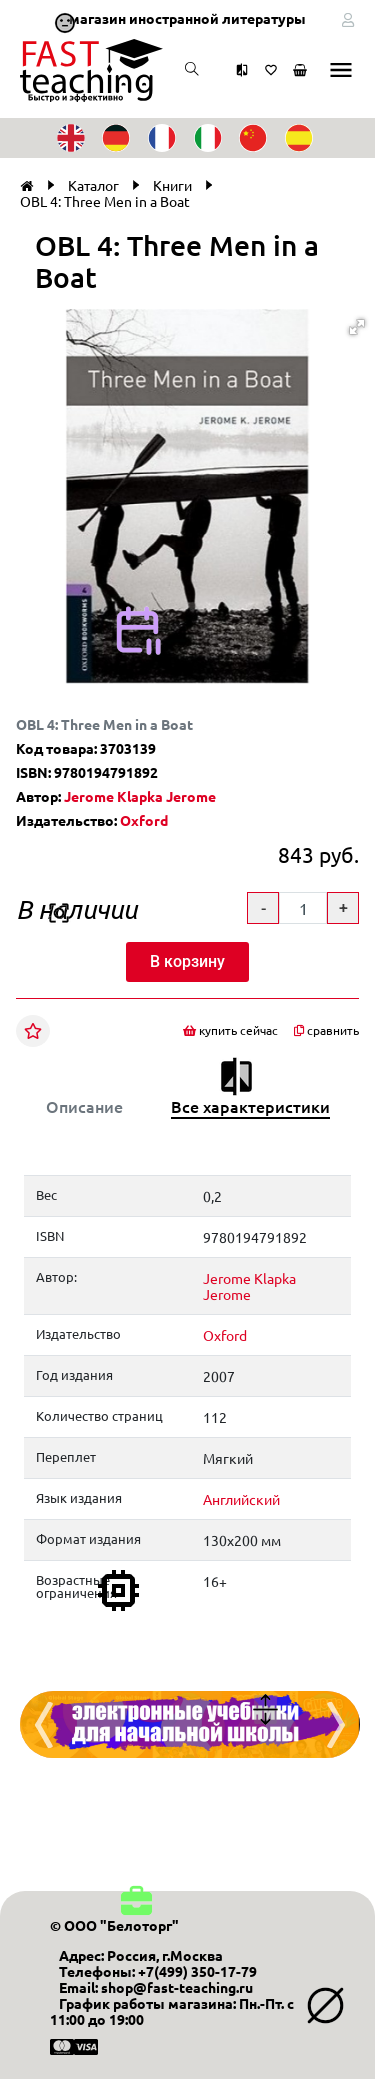 This screenshot has width=375, height=2079. What do you see at coordinates (236, 1076) in the screenshot?
I see `compare two images side by side` at bounding box center [236, 1076].